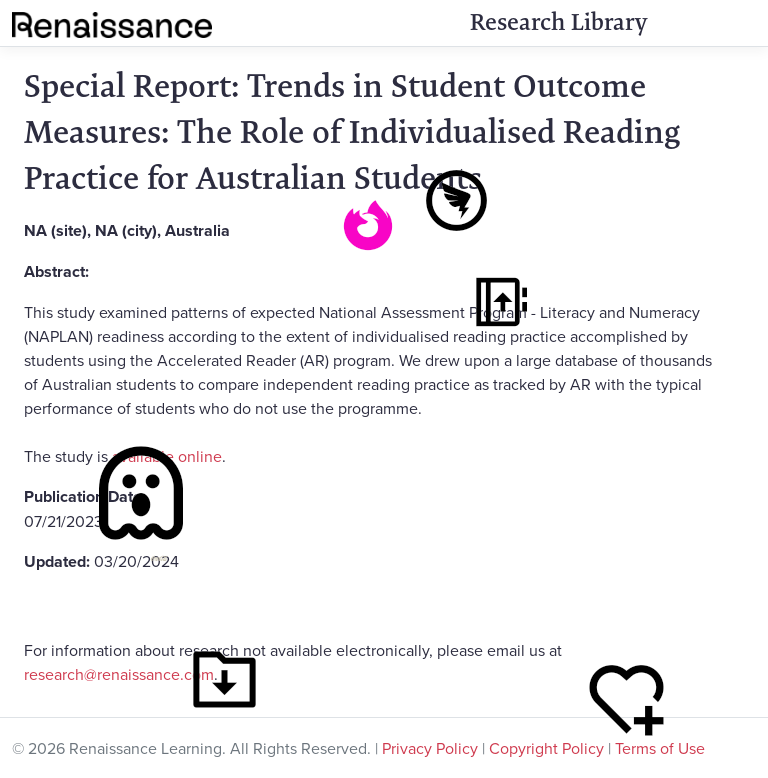  What do you see at coordinates (626, 698) in the screenshot?
I see `add to favorites` at bounding box center [626, 698].